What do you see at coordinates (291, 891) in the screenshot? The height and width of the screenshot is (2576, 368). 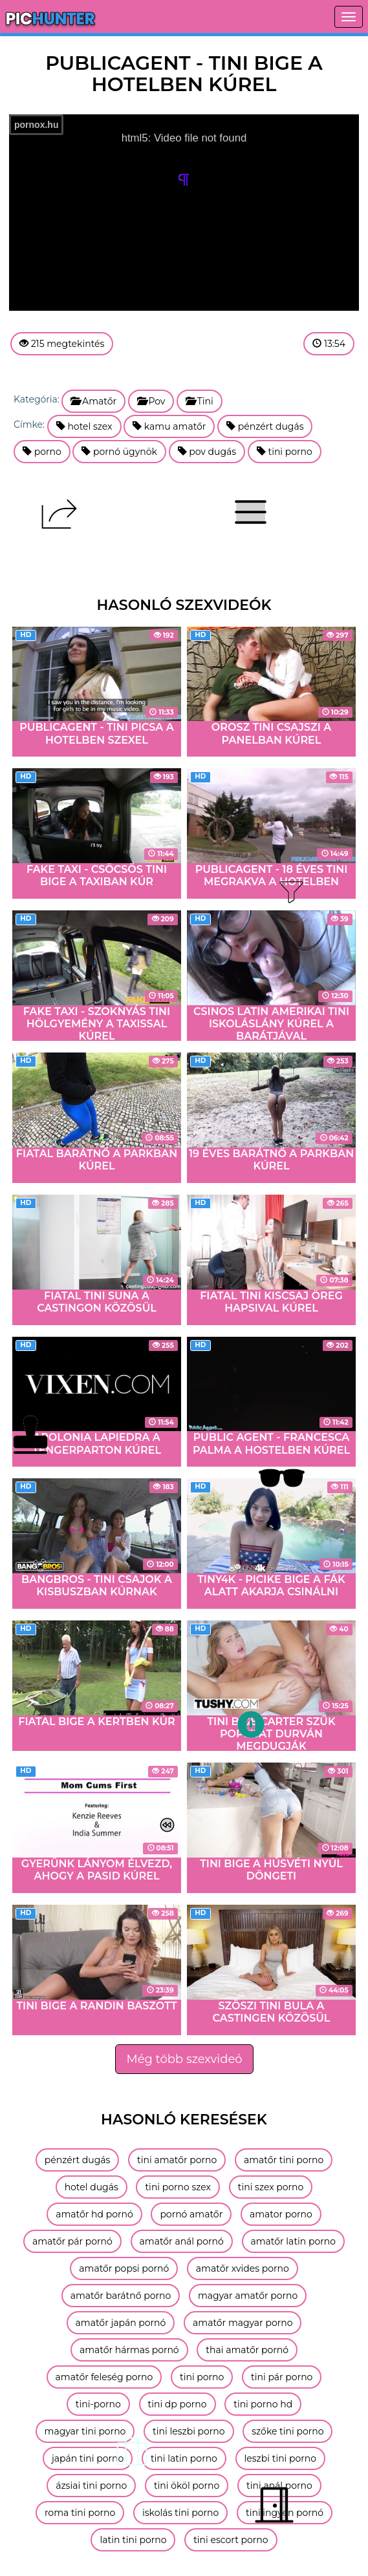 I see `filter or sort content` at bounding box center [291, 891].